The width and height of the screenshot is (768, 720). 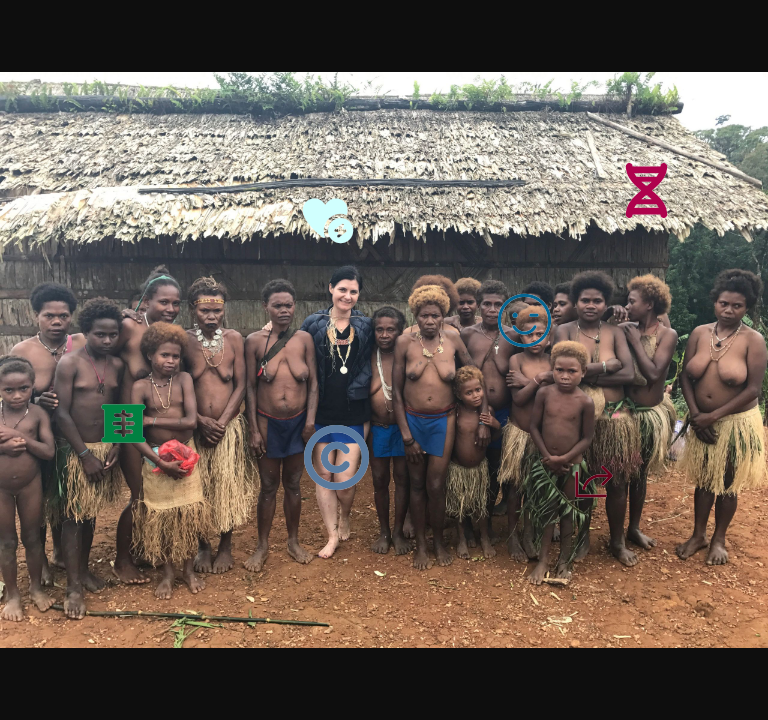 What do you see at coordinates (123, 423) in the screenshot?
I see `view x-ray or medical imaging results` at bounding box center [123, 423].